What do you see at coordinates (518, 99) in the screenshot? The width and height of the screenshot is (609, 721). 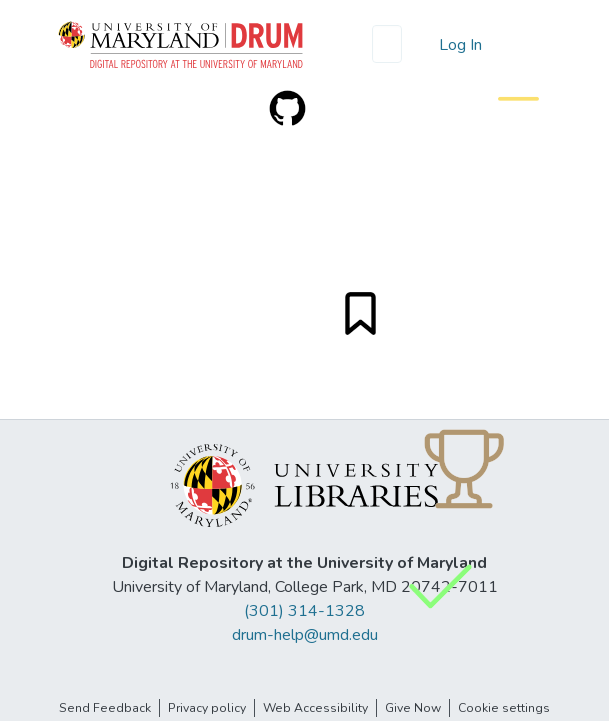 I see `insert a horizontal divider line` at bounding box center [518, 99].